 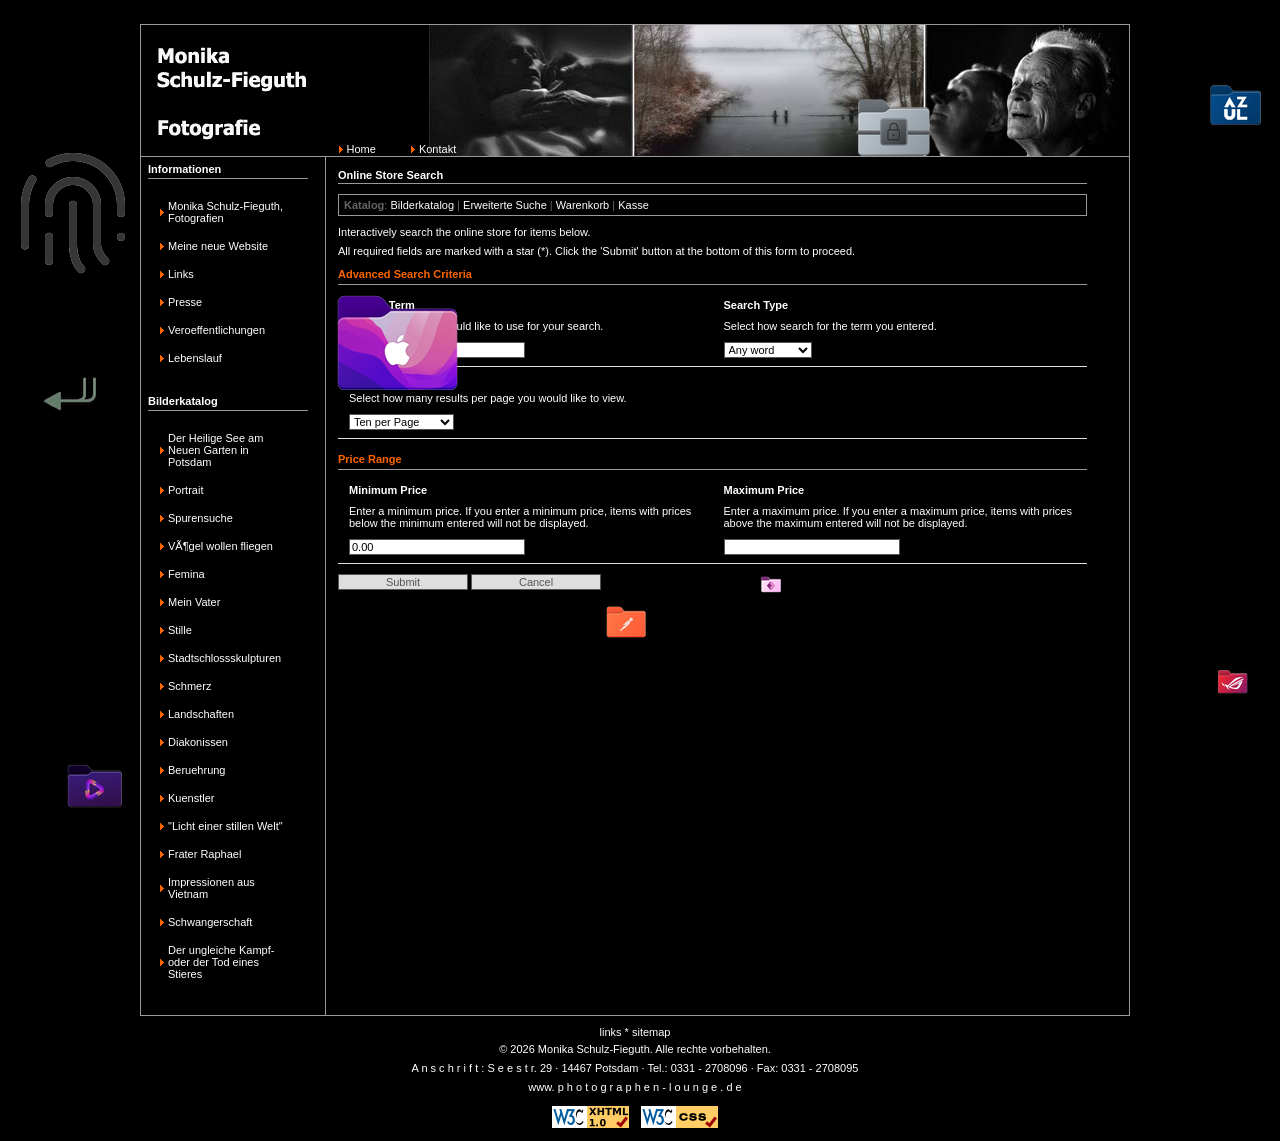 What do you see at coordinates (1235, 106) in the screenshot?
I see `open the azul folder` at bounding box center [1235, 106].